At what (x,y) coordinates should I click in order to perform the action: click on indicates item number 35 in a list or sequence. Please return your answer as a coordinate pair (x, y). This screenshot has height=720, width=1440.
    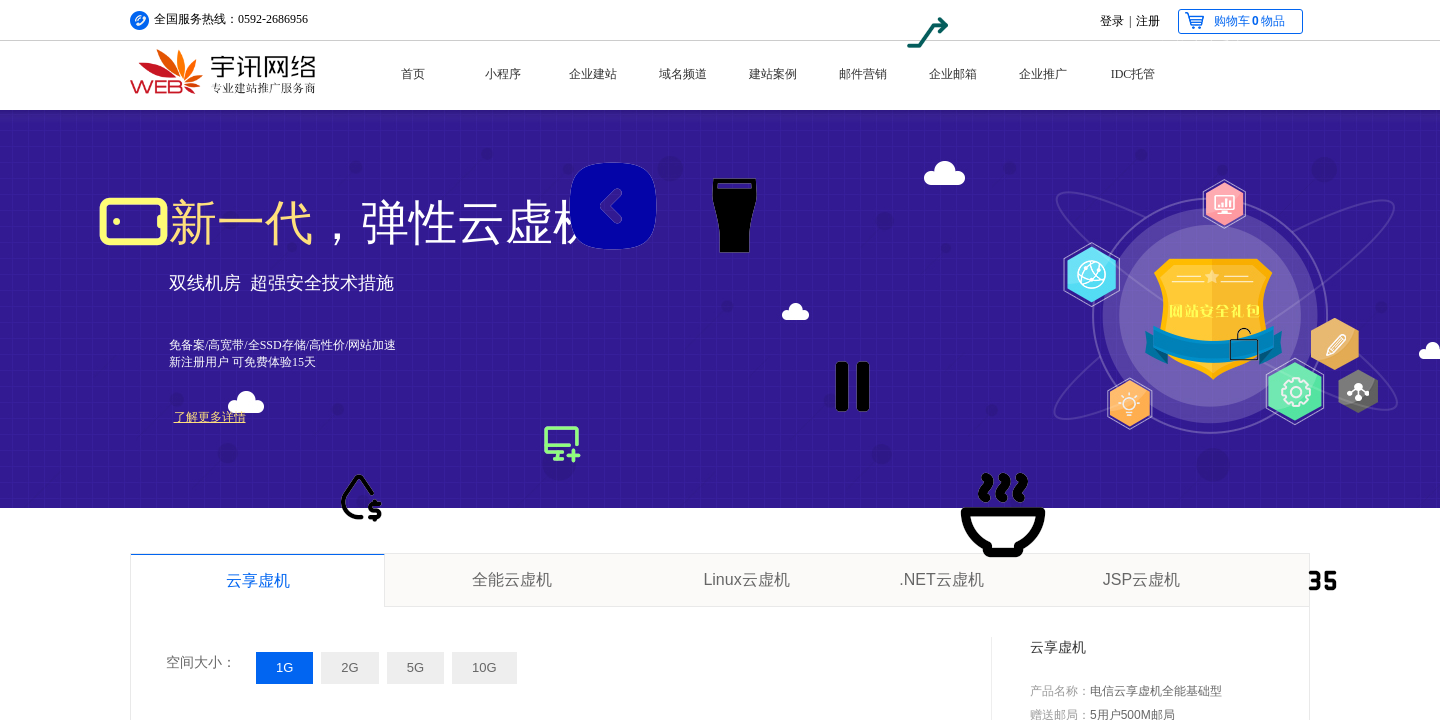
    Looking at the image, I should click on (1322, 580).